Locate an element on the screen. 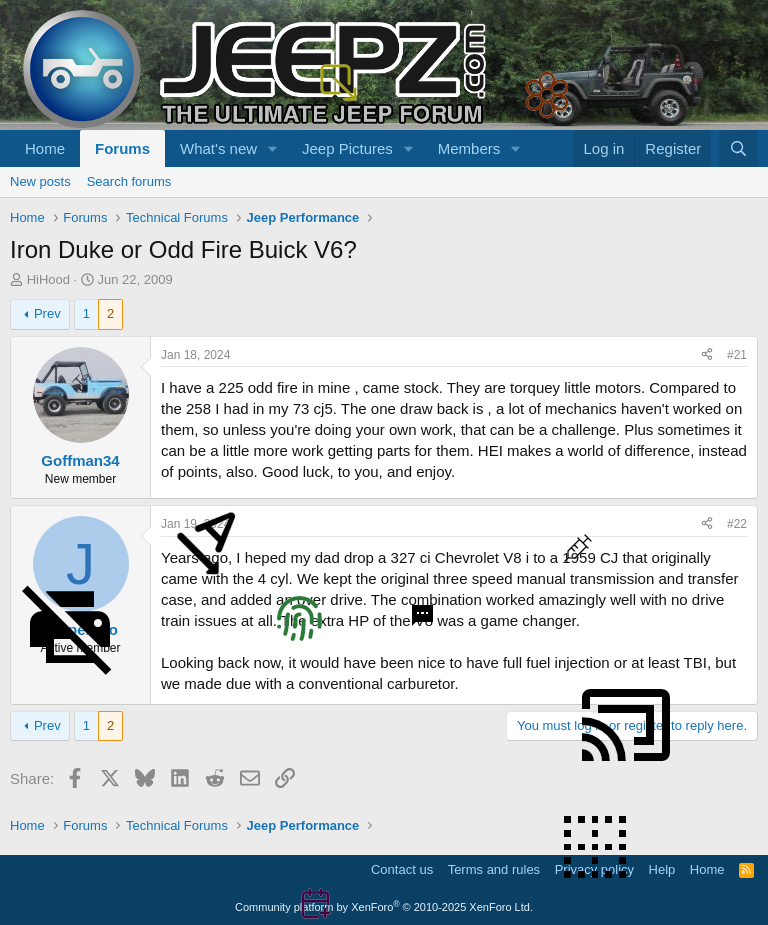 The image size is (768, 925). access medical or health information is located at coordinates (578, 548).